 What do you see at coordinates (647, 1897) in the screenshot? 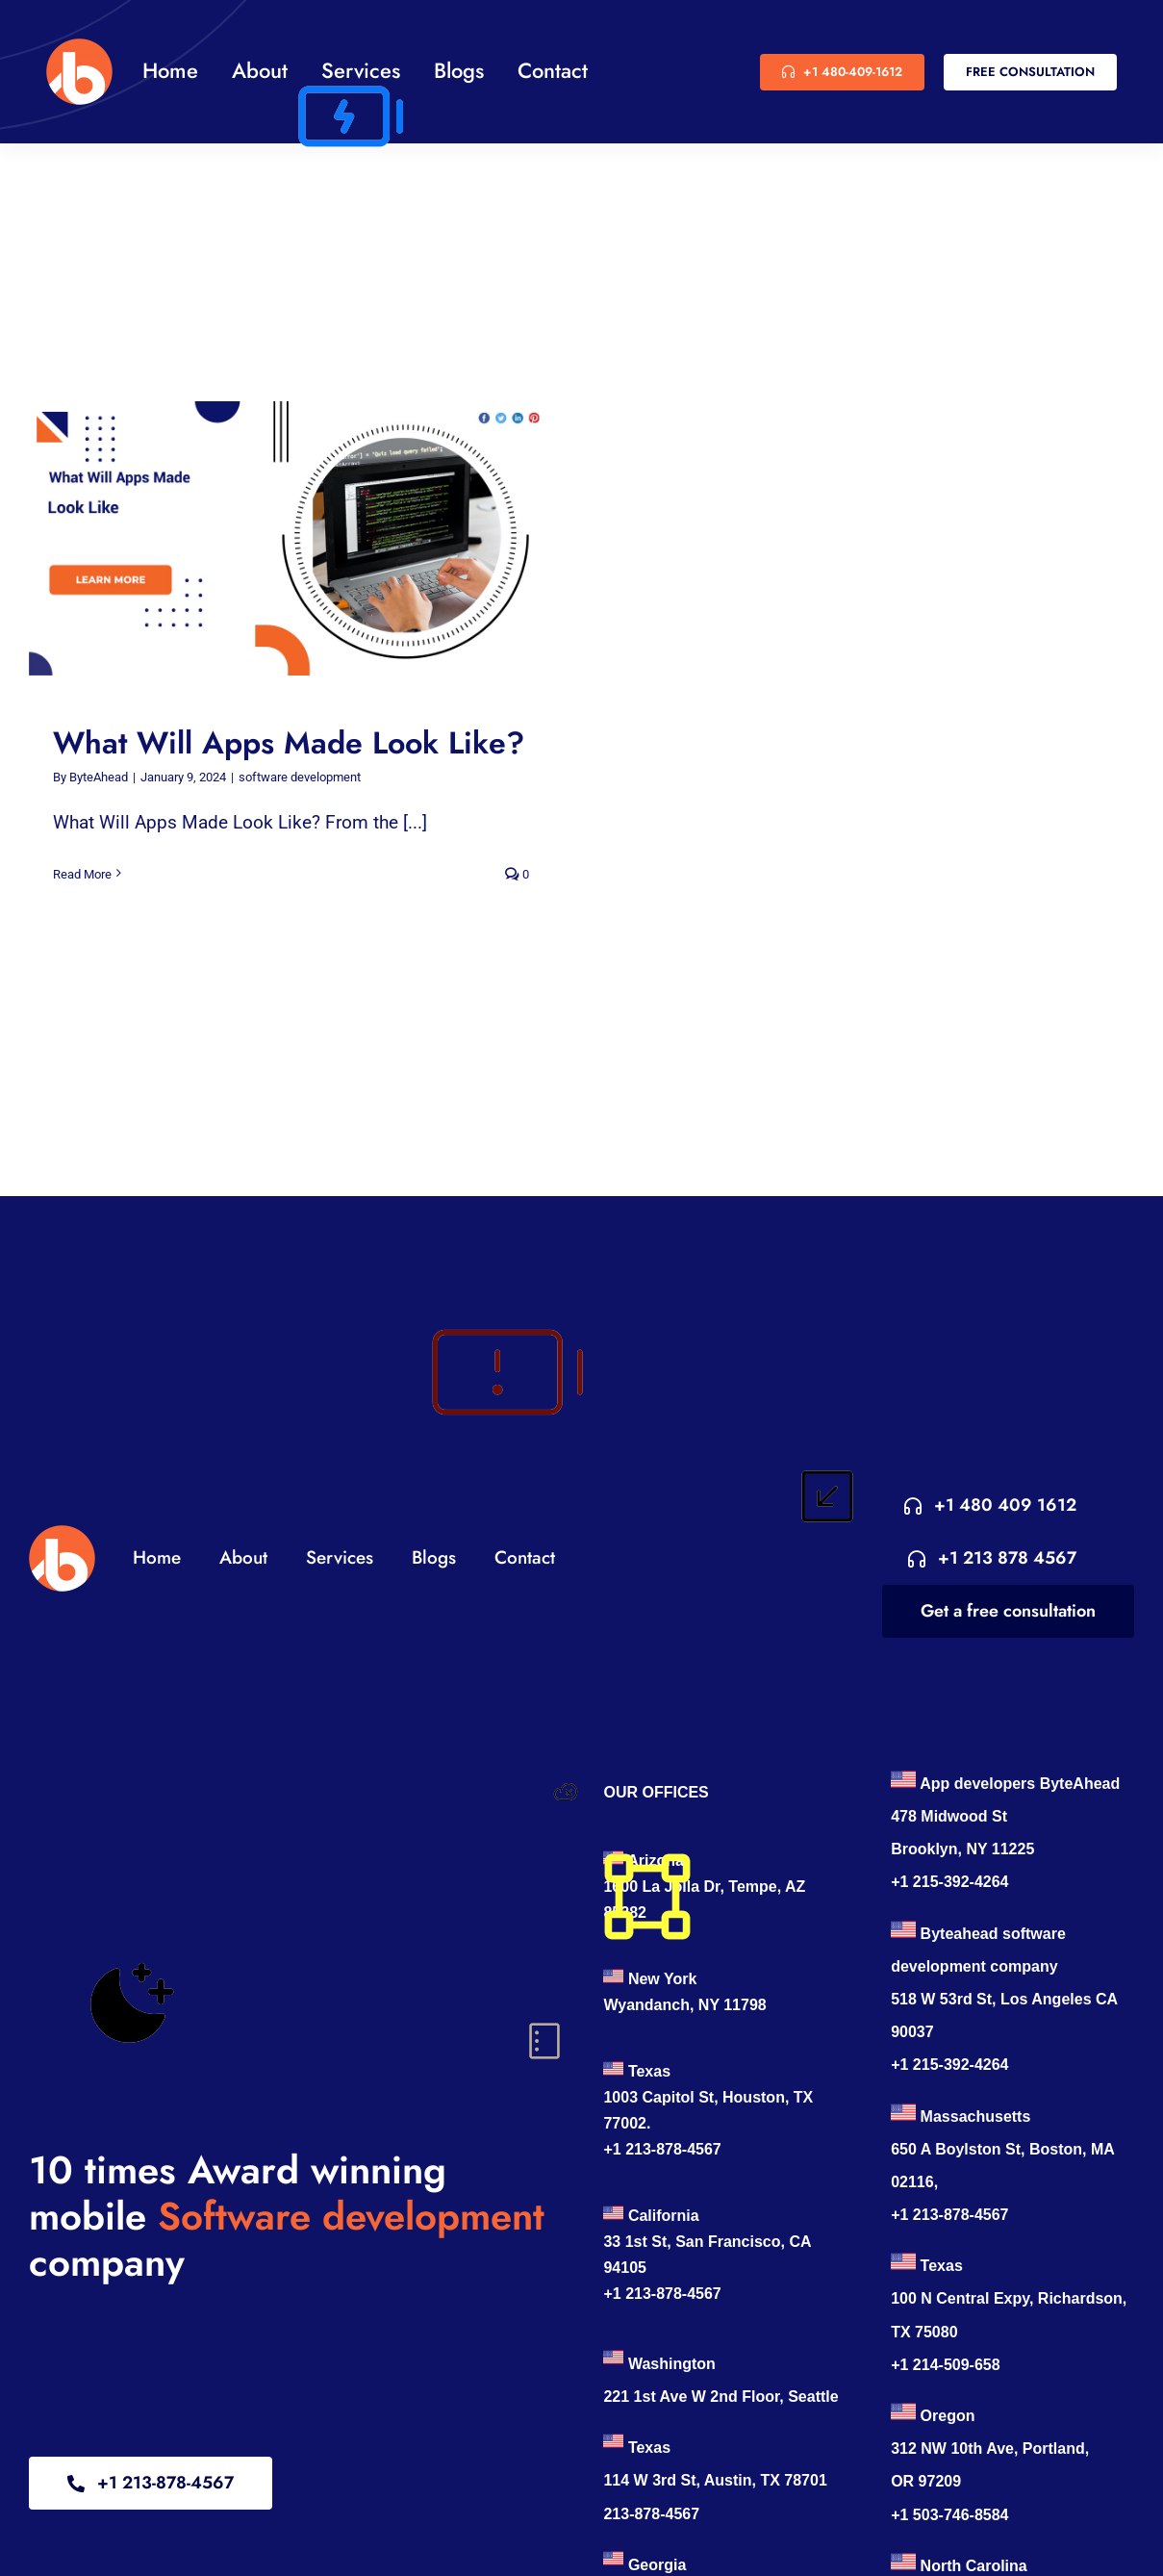
I see `select or resize an object's boundaries` at bounding box center [647, 1897].